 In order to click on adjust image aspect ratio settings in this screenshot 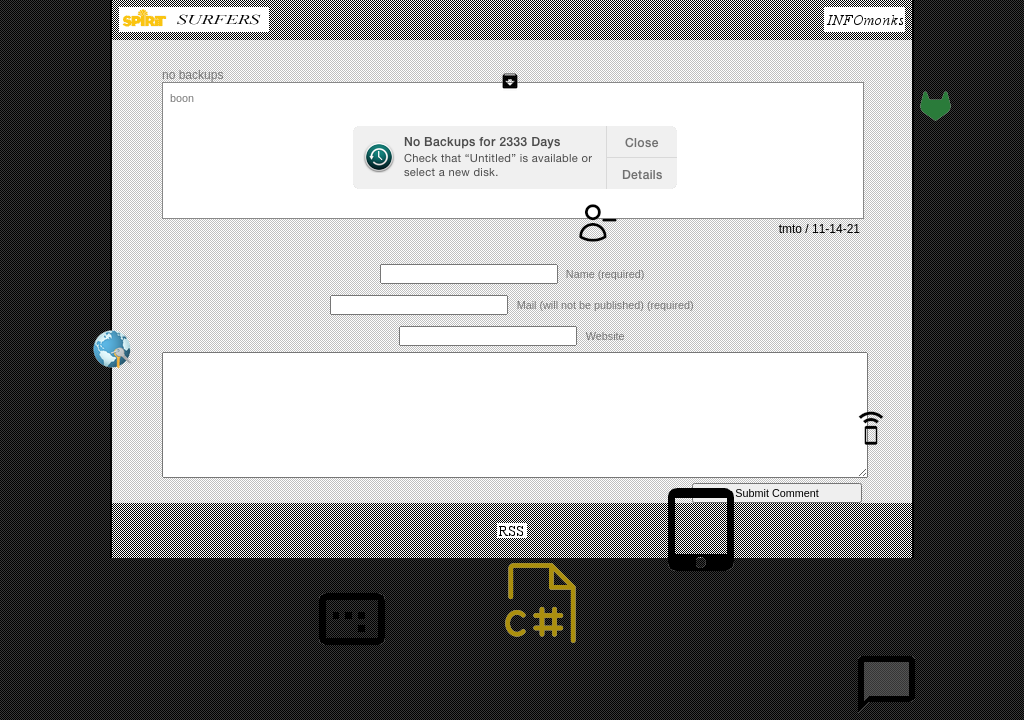, I will do `click(352, 619)`.